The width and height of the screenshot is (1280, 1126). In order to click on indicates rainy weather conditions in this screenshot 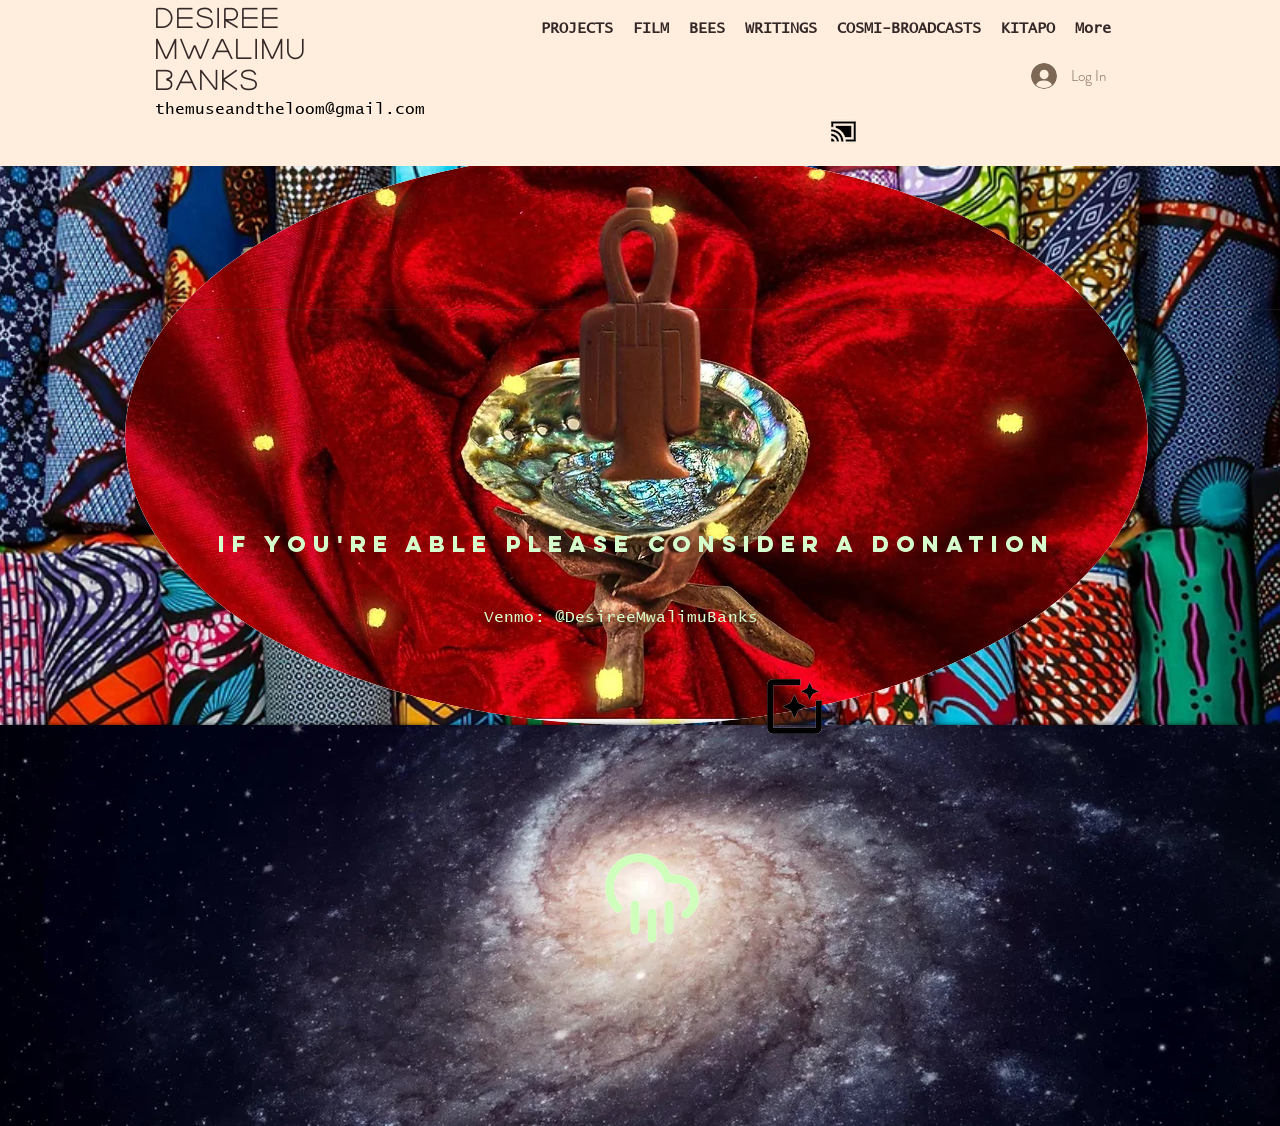, I will do `click(652, 896)`.